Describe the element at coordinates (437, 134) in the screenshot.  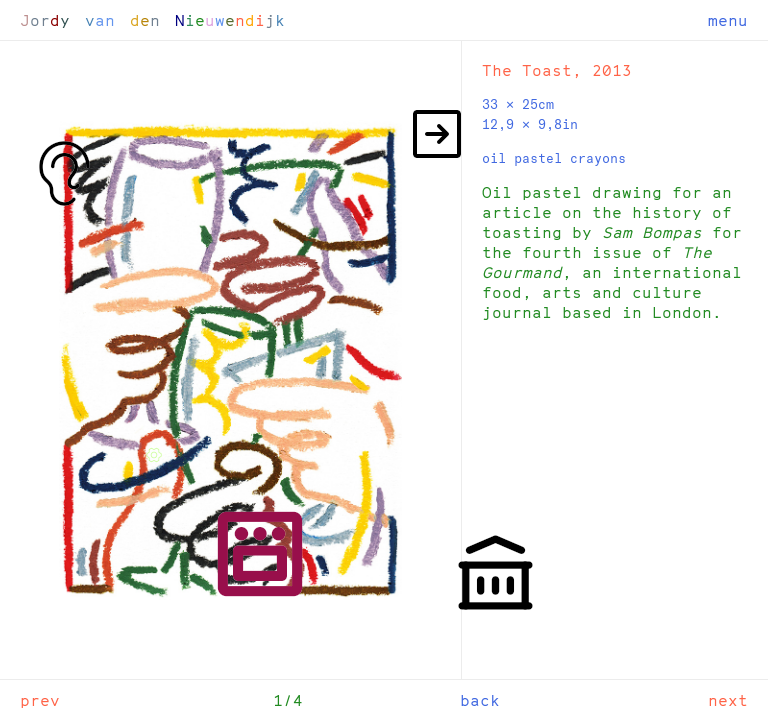
I see `navigate to the next page or section` at that location.